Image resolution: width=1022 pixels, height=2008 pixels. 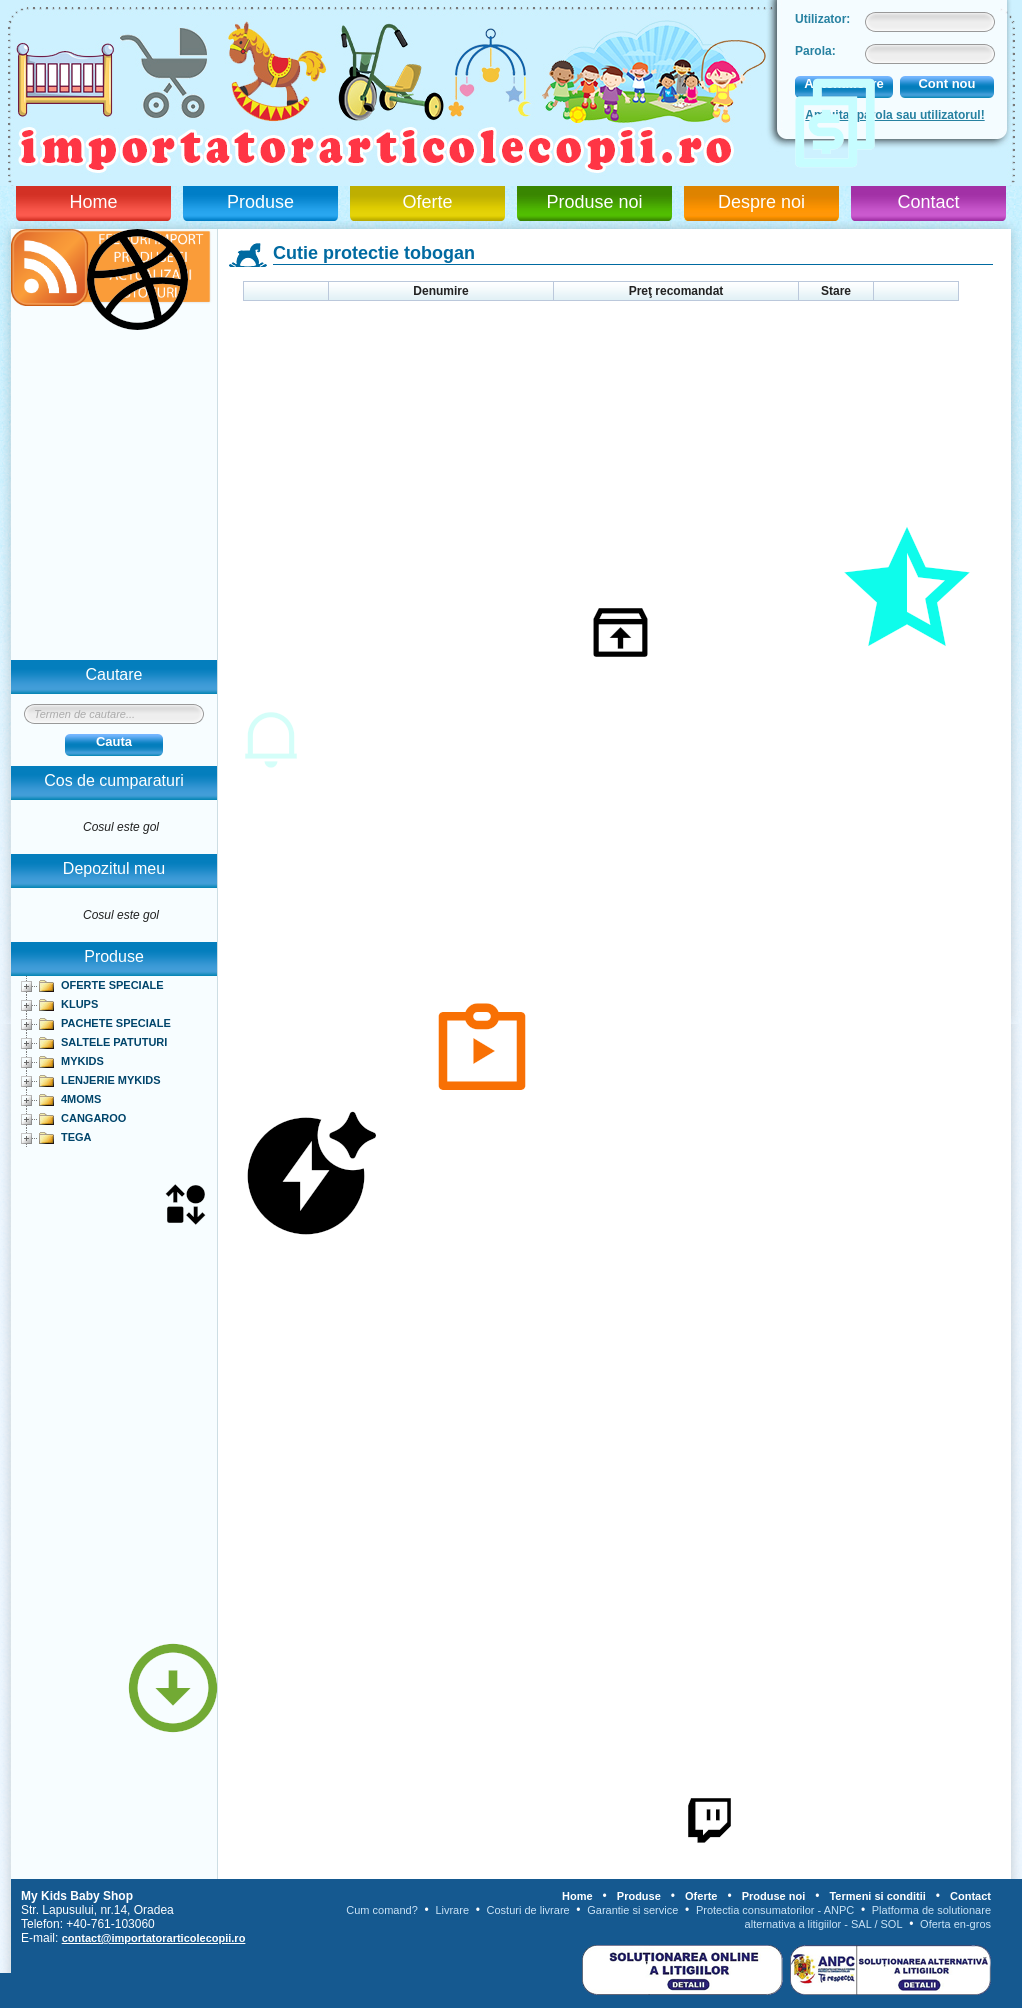 I want to click on AI-powered DVD or media processing, so click(x=306, y=1176).